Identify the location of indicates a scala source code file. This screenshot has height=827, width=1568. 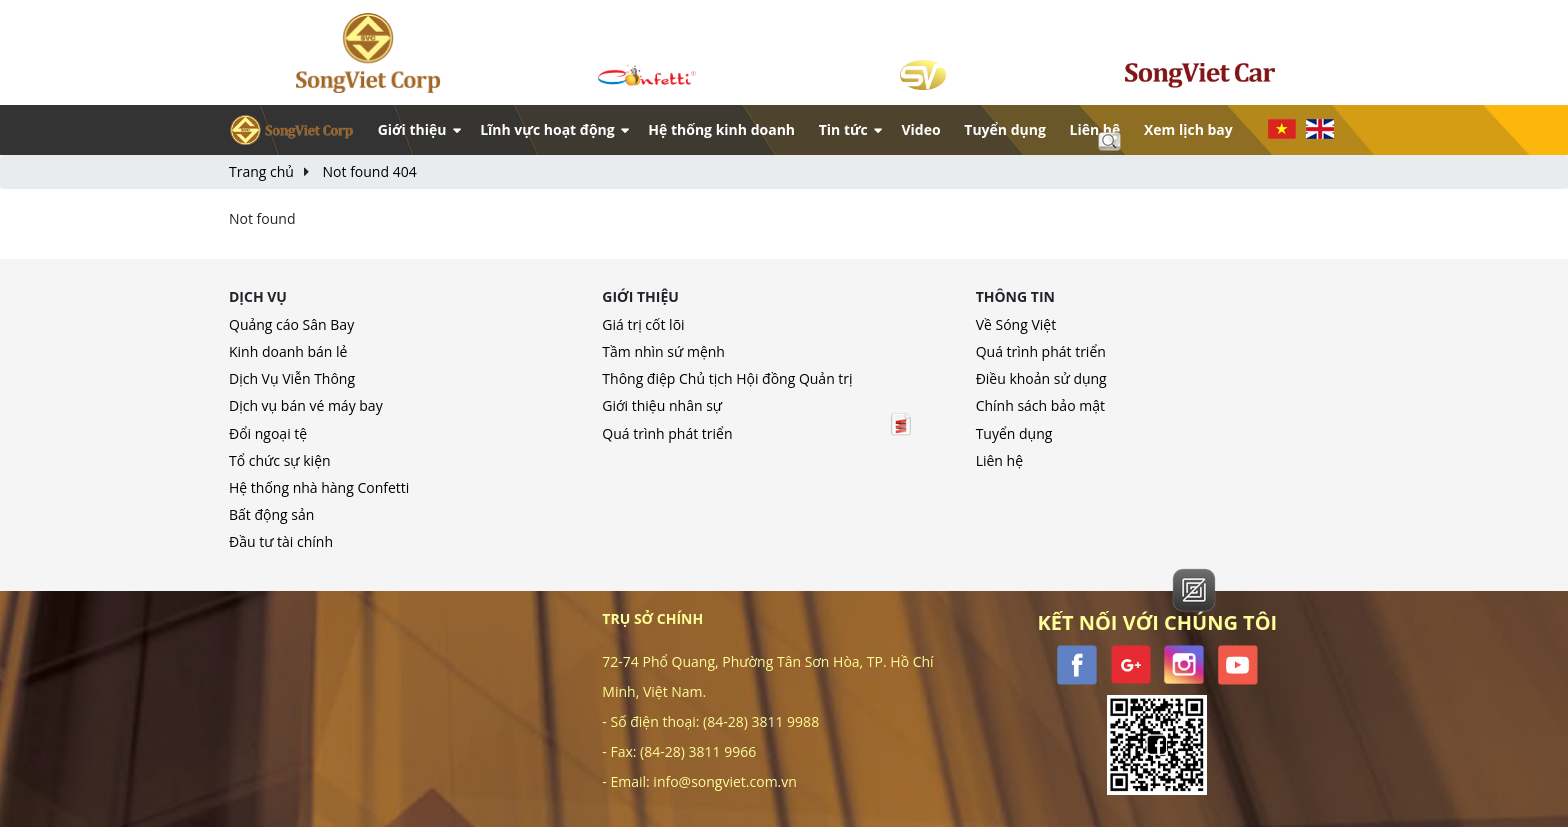
(901, 424).